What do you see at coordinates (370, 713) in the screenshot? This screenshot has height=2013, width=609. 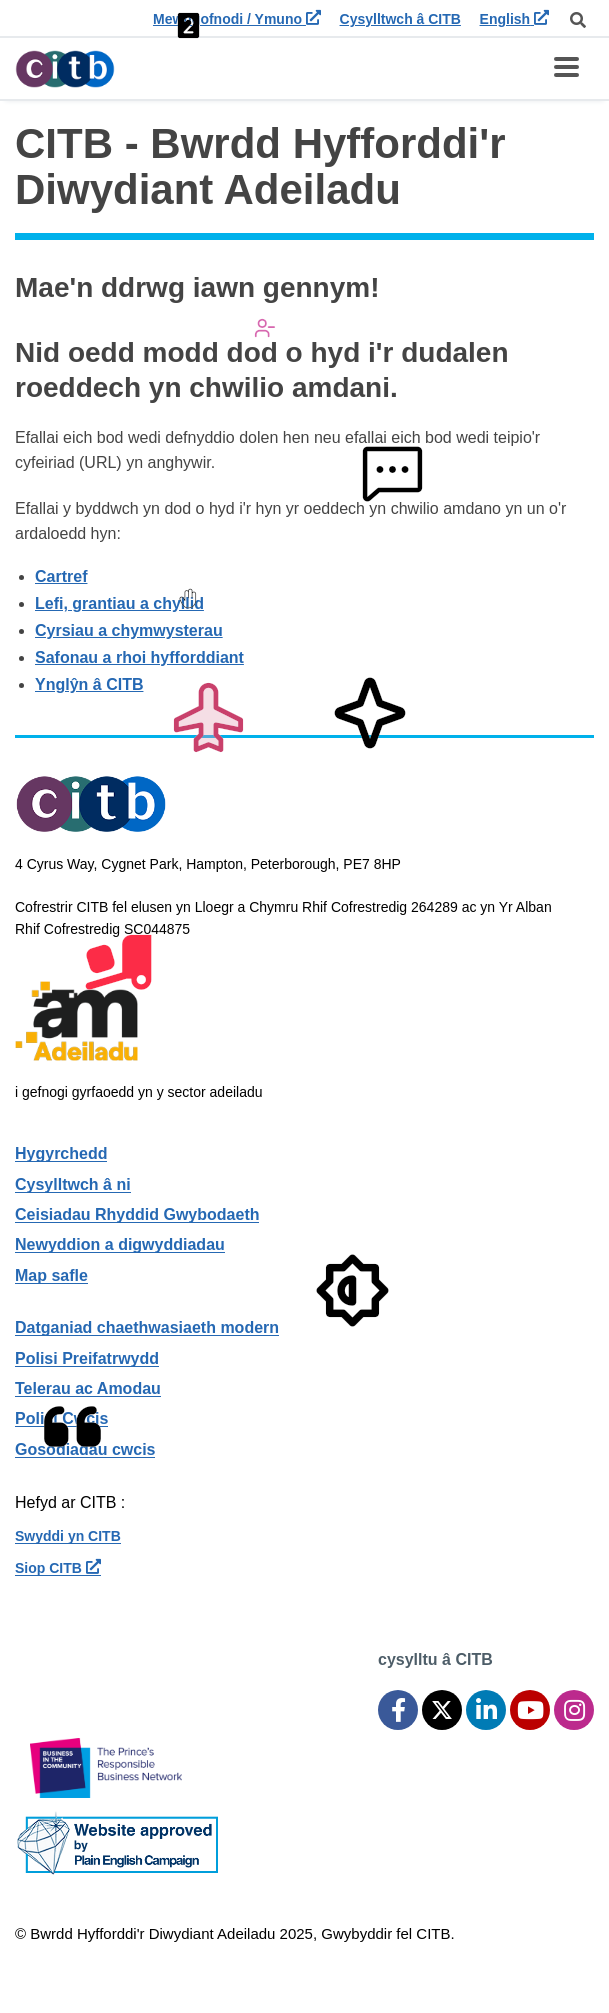 I see `indicates a special or featured item` at bounding box center [370, 713].